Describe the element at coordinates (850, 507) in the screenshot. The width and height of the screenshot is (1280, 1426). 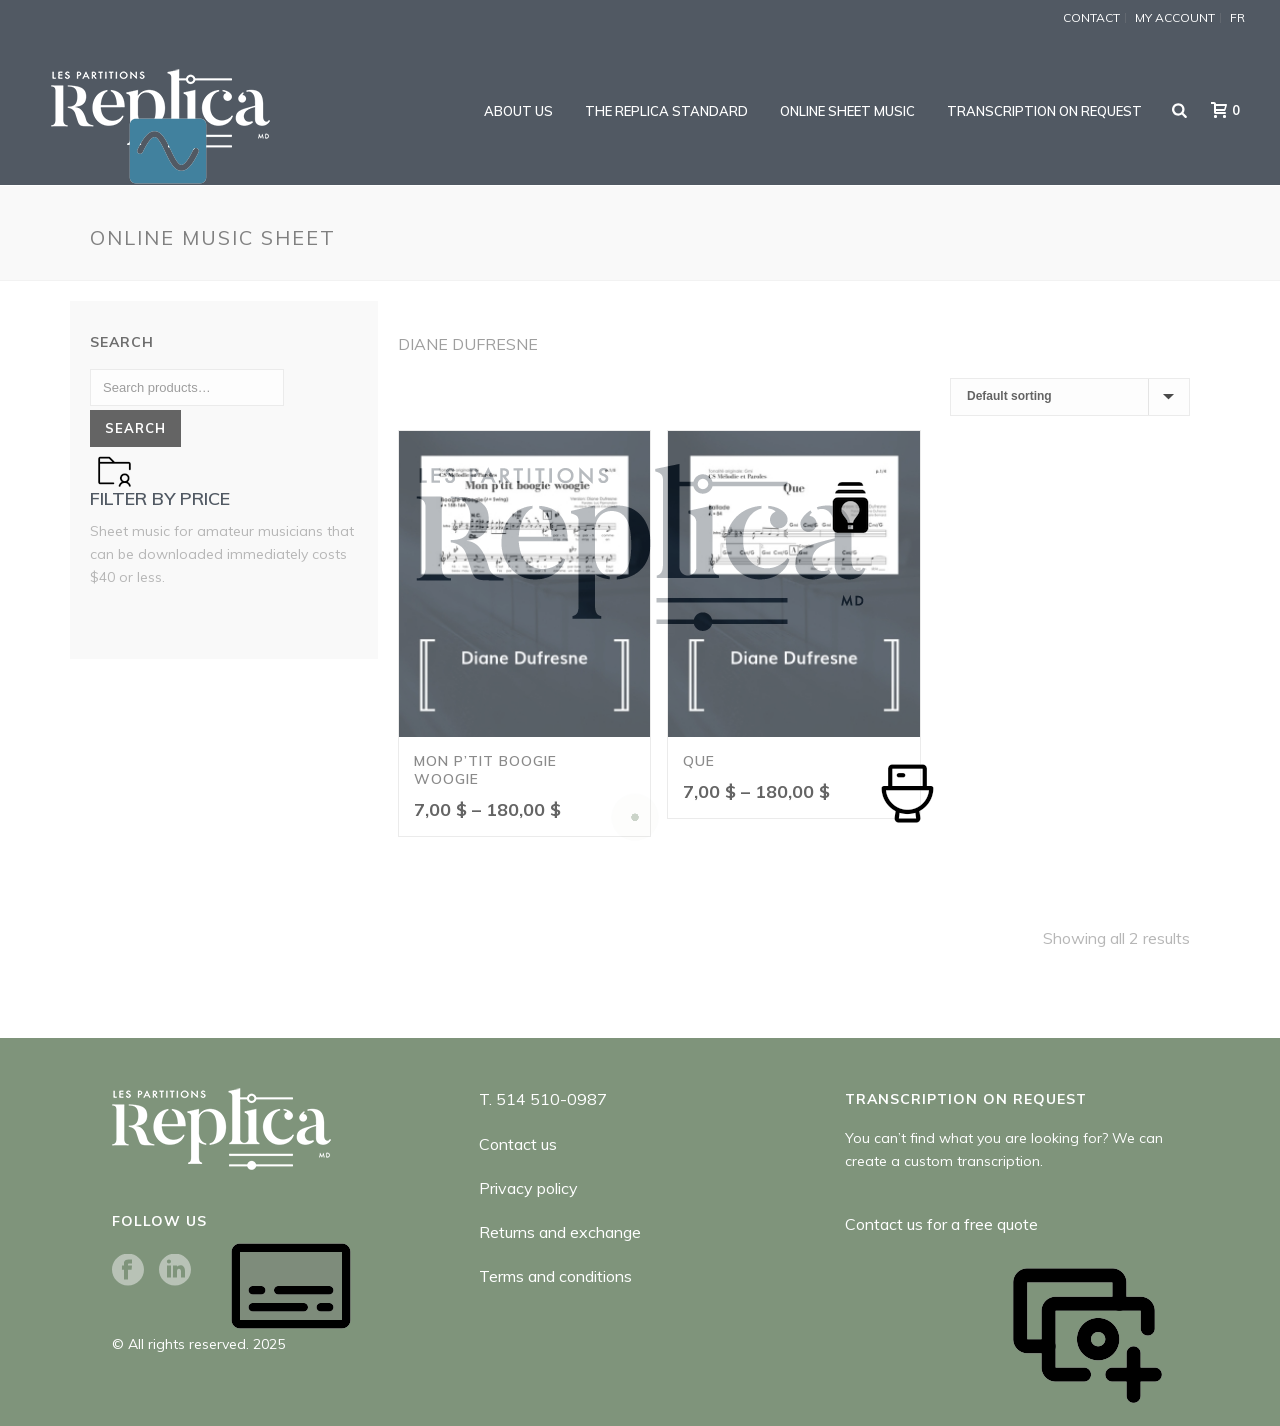
I see `run batch predictions or bulk processing` at that location.